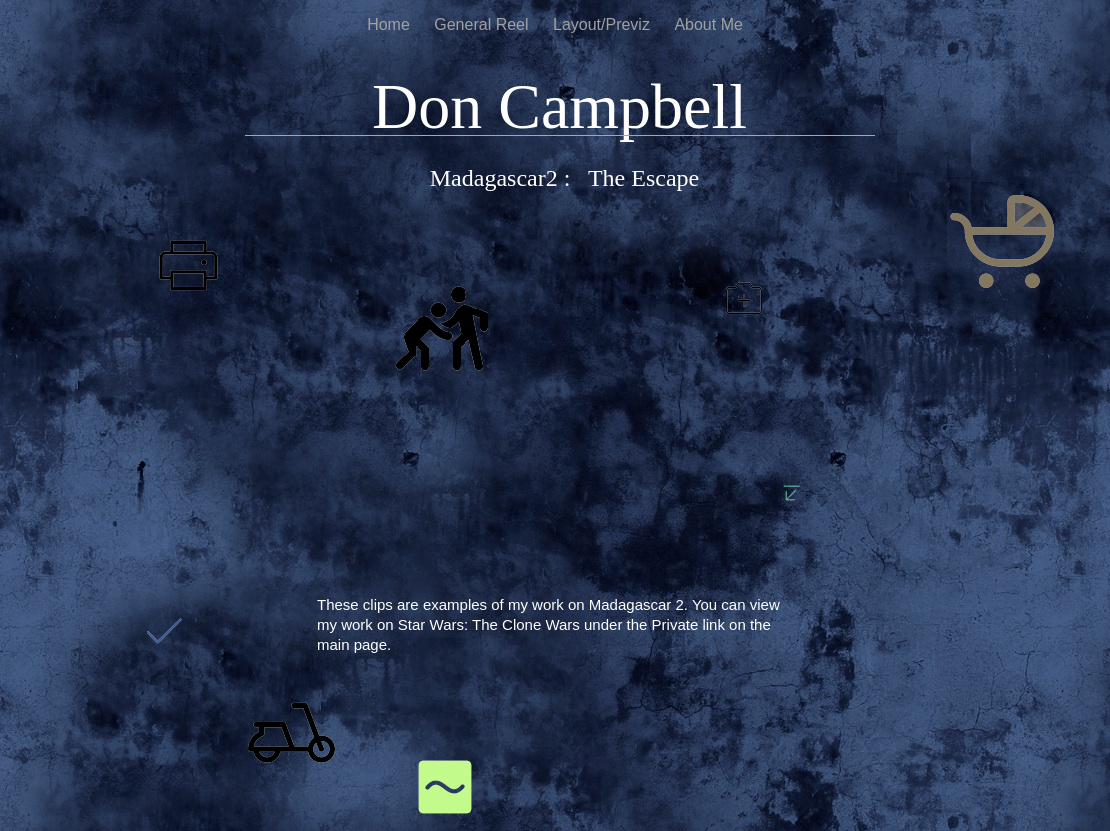 This screenshot has height=831, width=1110. Describe the element at coordinates (291, 735) in the screenshot. I see `select moped or scooter delivery option` at that location.